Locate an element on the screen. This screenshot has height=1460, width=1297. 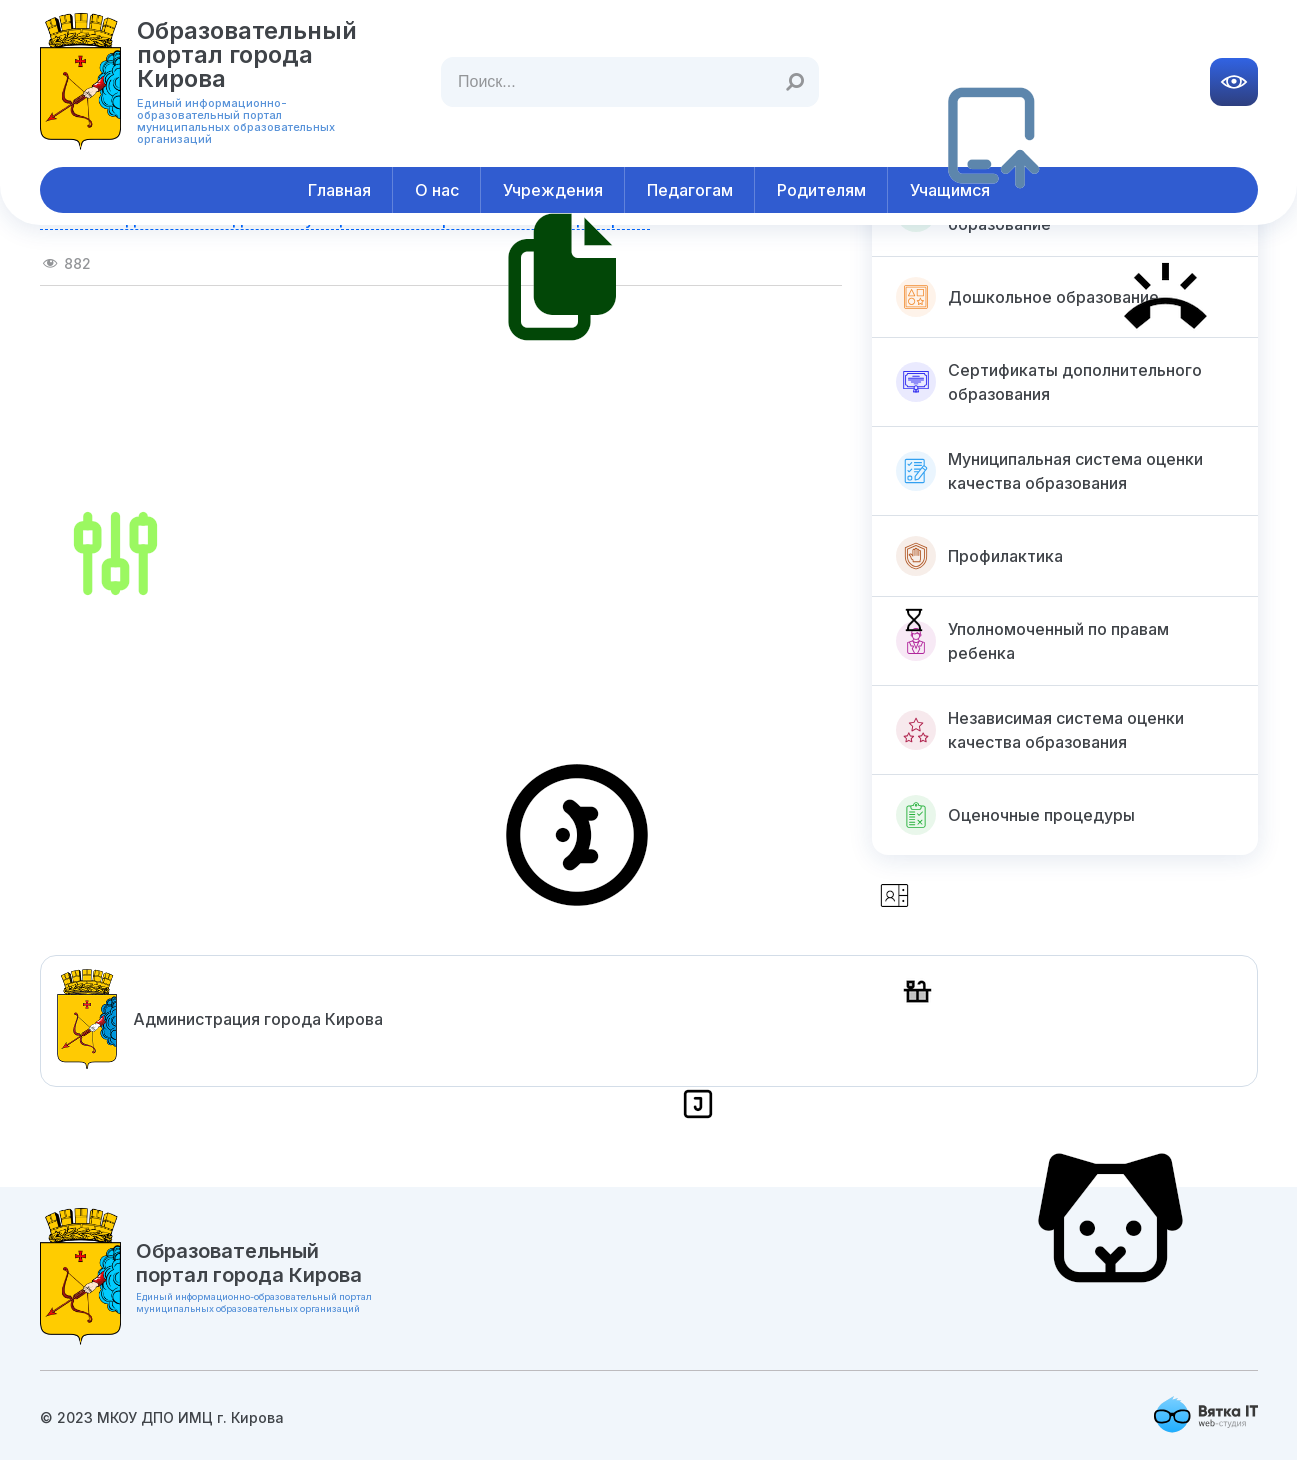
browse kitchen countertop options is located at coordinates (917, 991).